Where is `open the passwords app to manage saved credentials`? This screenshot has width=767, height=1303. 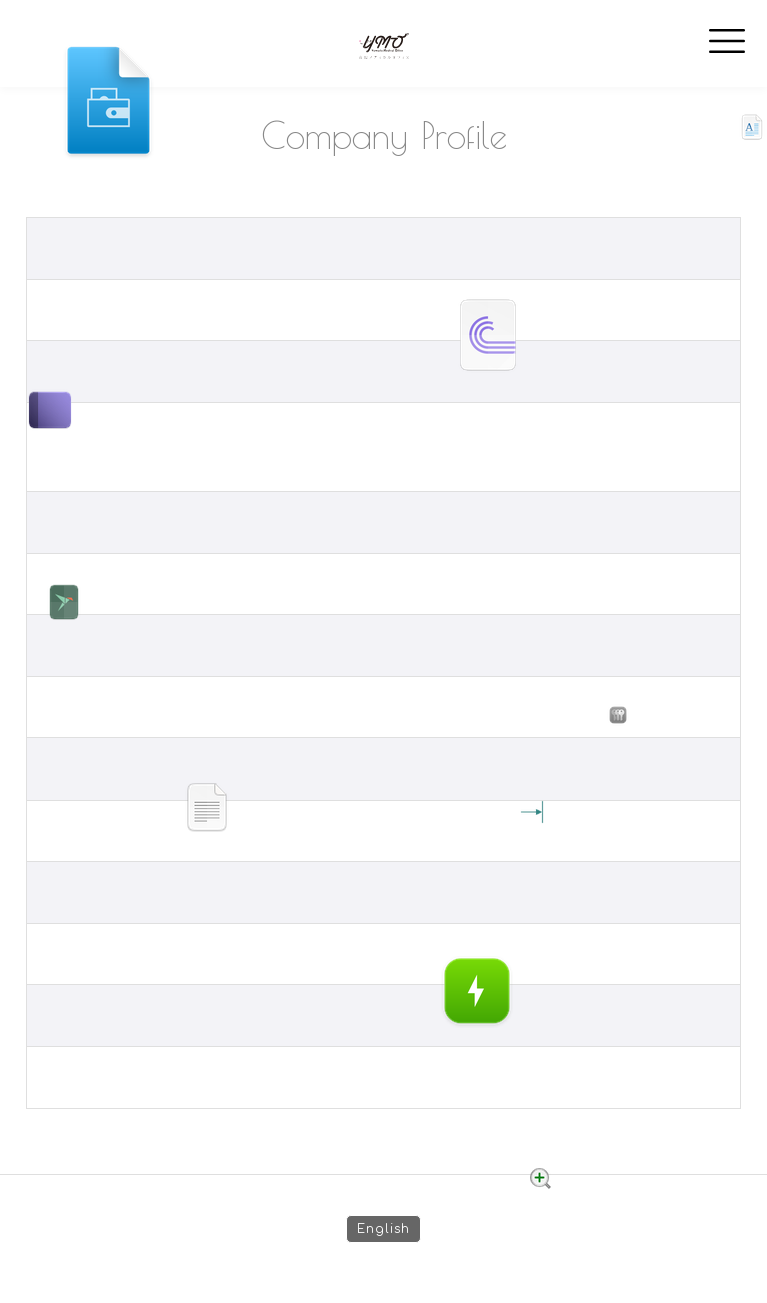 open the passwords app to manage saved credentials is located at coordinates (618, 715).